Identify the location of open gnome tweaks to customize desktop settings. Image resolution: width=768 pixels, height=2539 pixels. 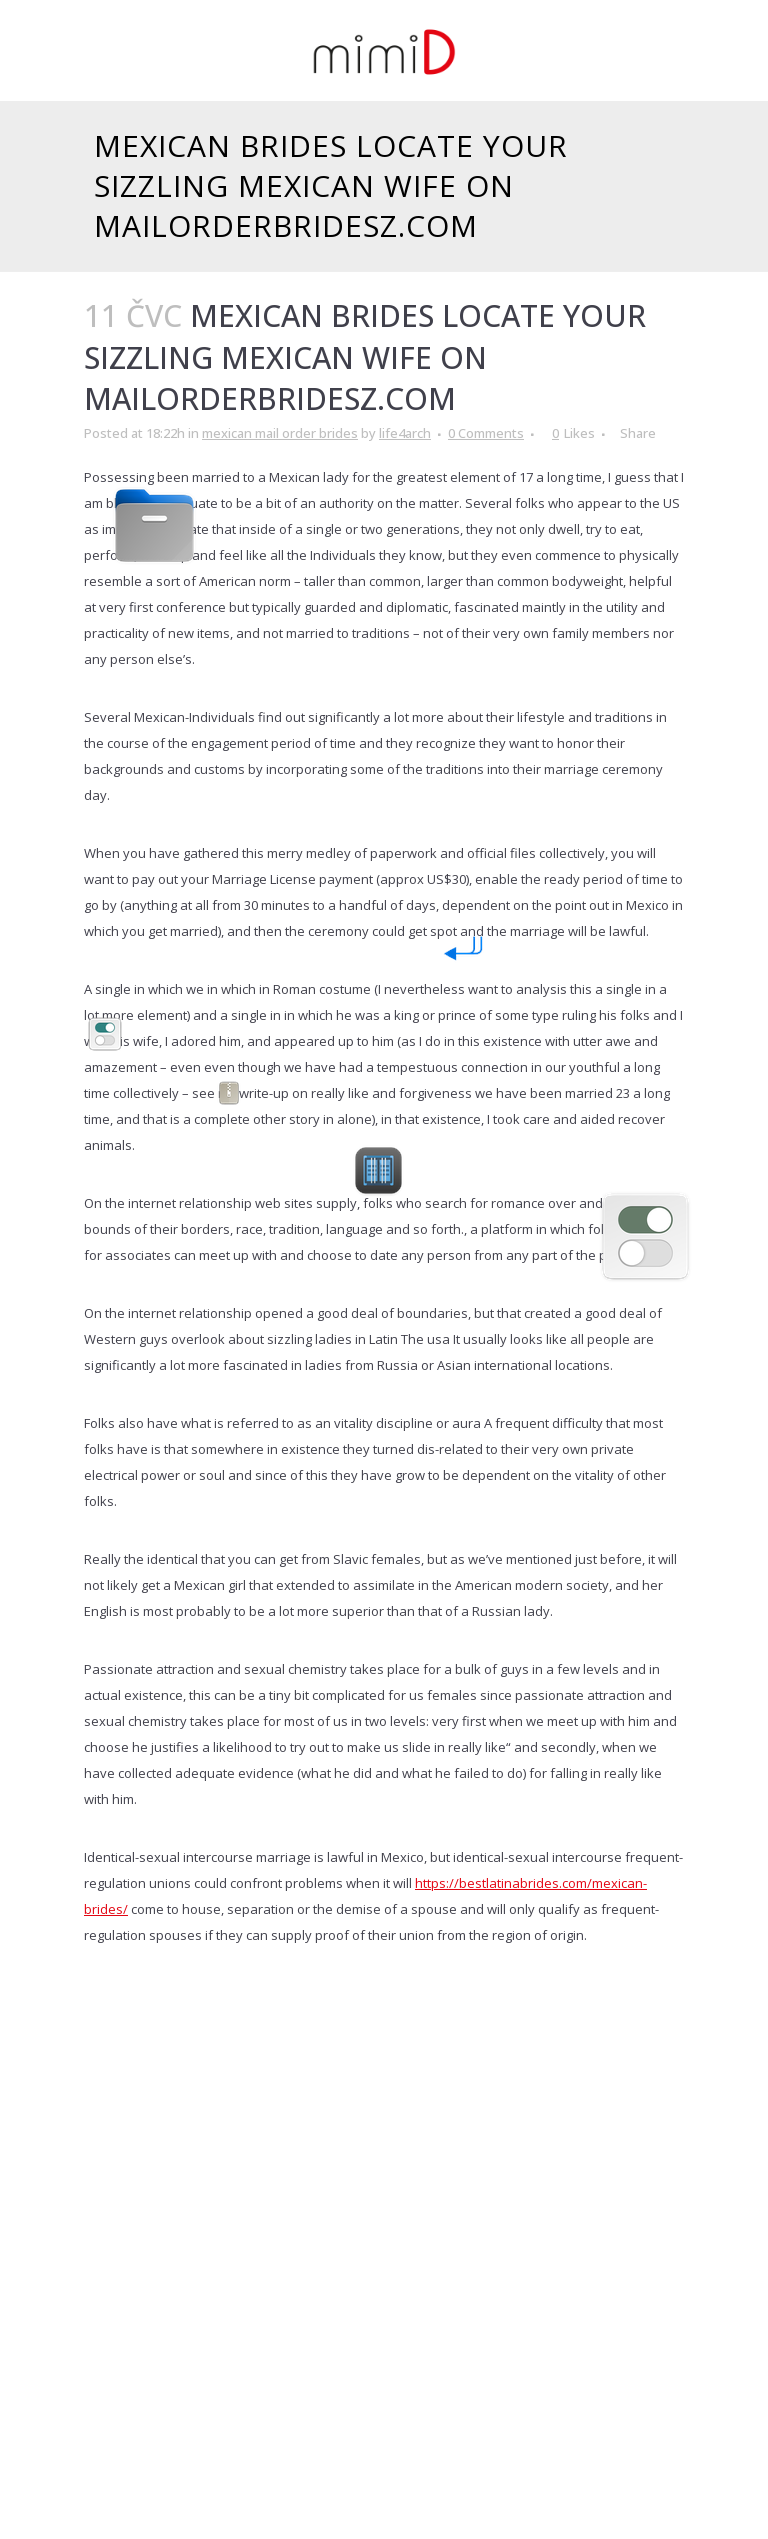
(645, 1236).